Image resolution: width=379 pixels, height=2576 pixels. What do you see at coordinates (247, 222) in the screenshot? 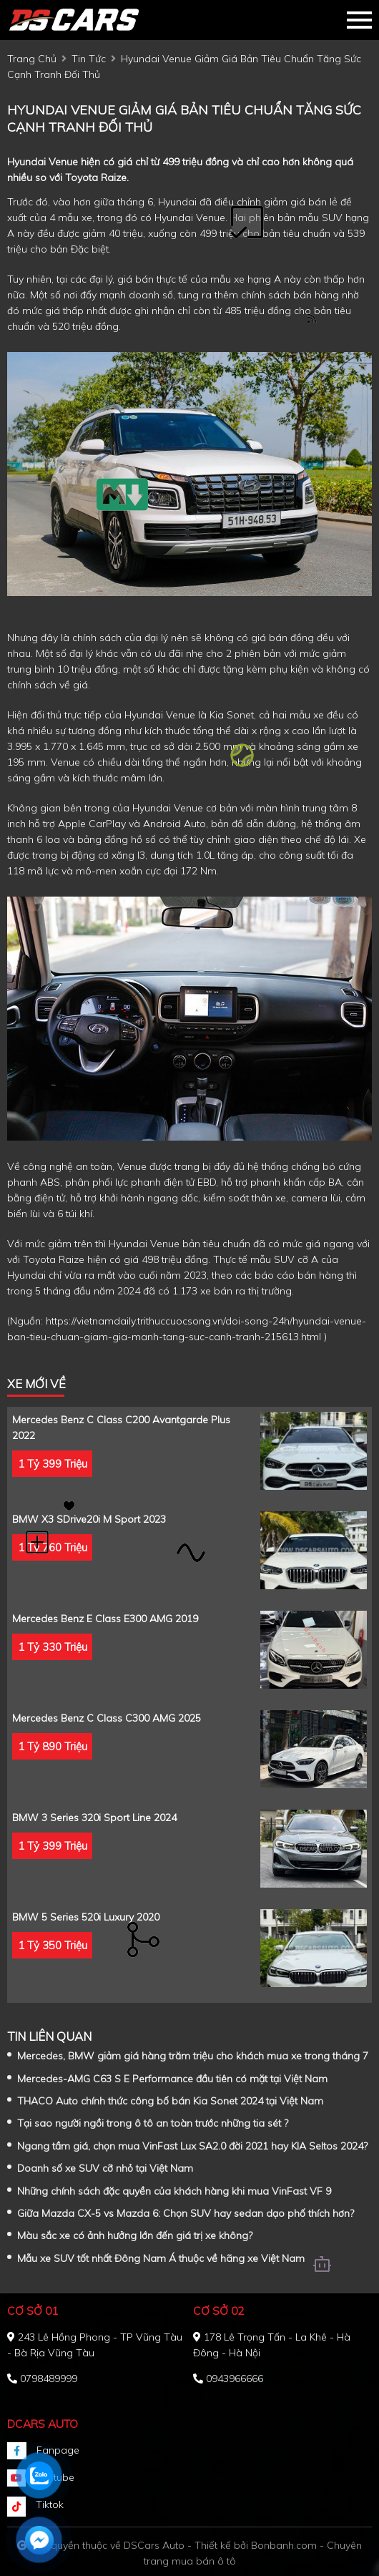
I see `mark task as complete` at bounding box center [247, 222].